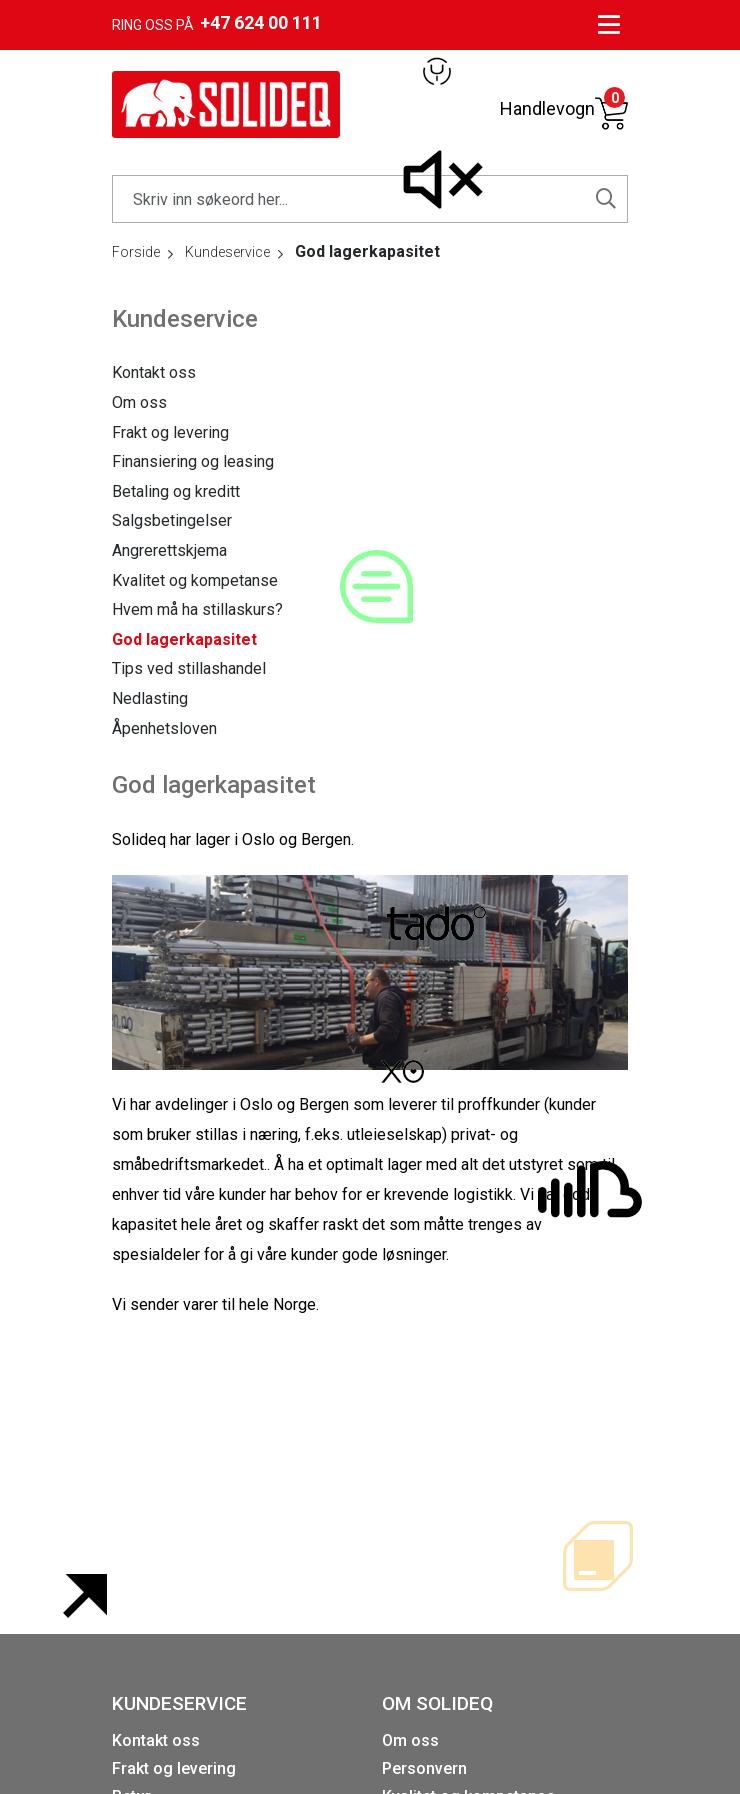 The width and height of the screenshot is (740, 1794). Describe the element at coordinates (441, 179) in the screenshot. I see `mute audio or sound` at that location.